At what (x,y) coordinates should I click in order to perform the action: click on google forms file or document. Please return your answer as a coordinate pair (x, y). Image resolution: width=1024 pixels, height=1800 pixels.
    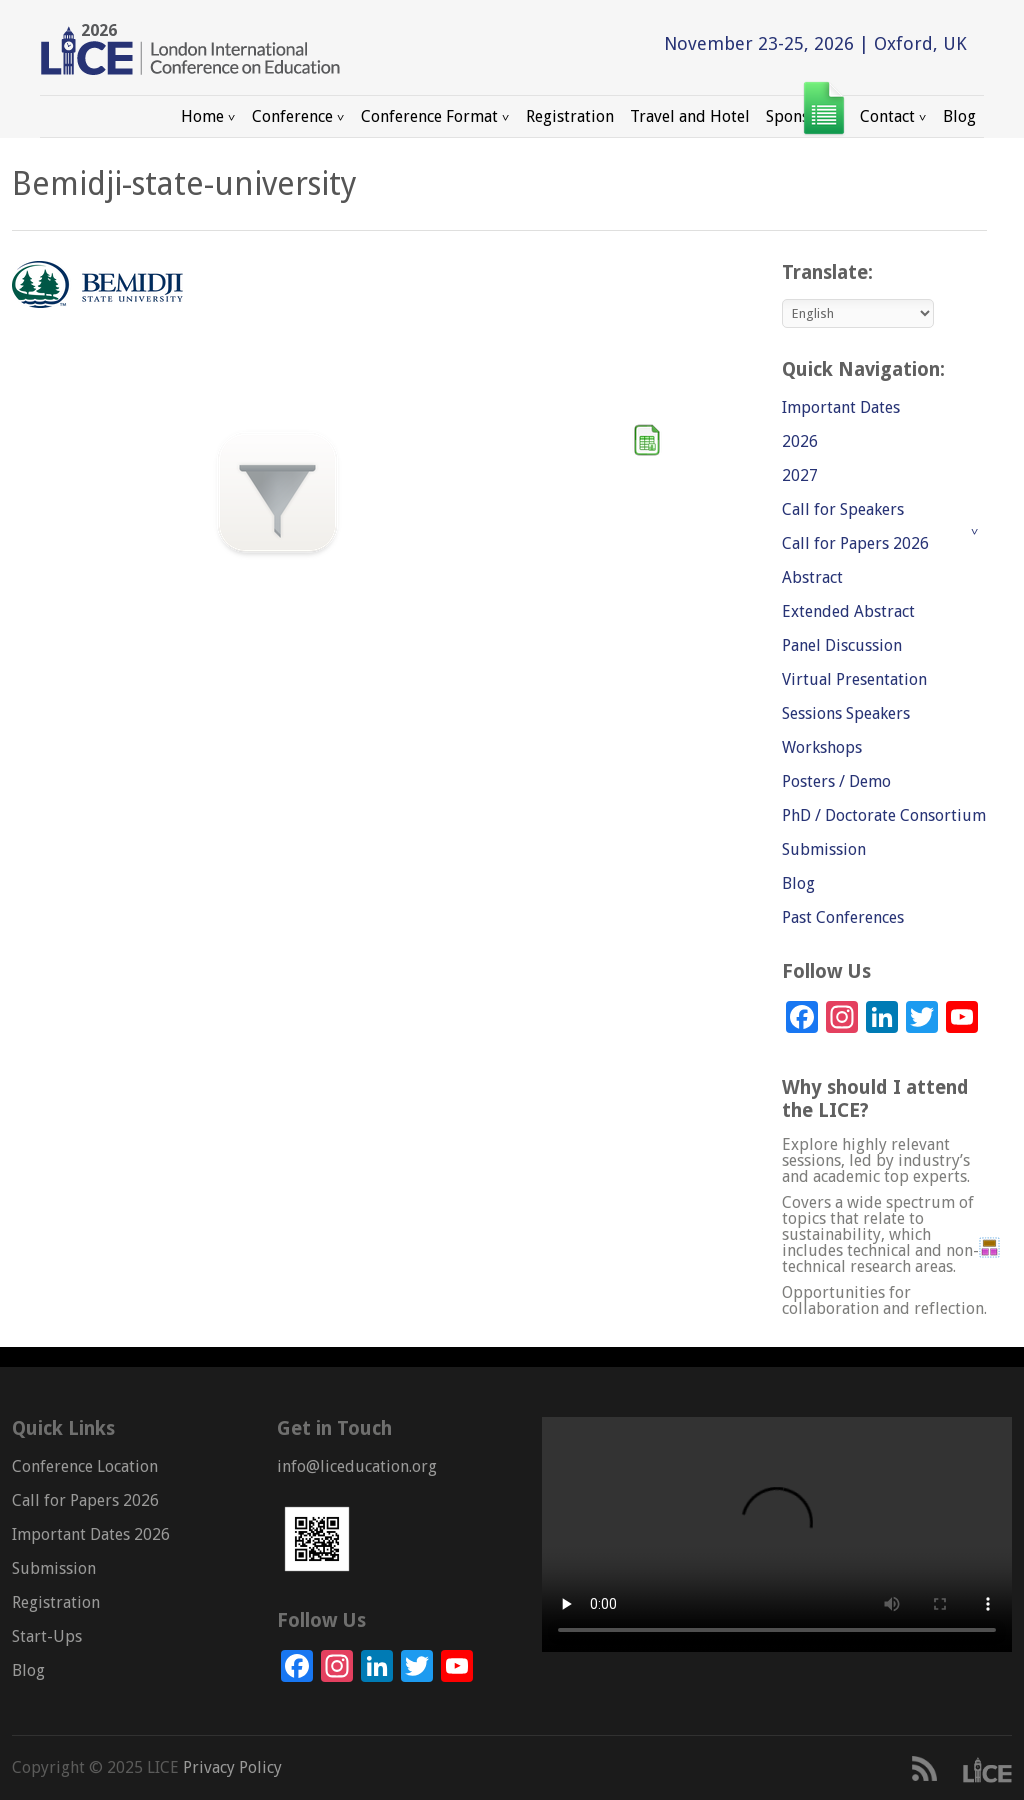
    Looking at the image, I should click on (824, 109).